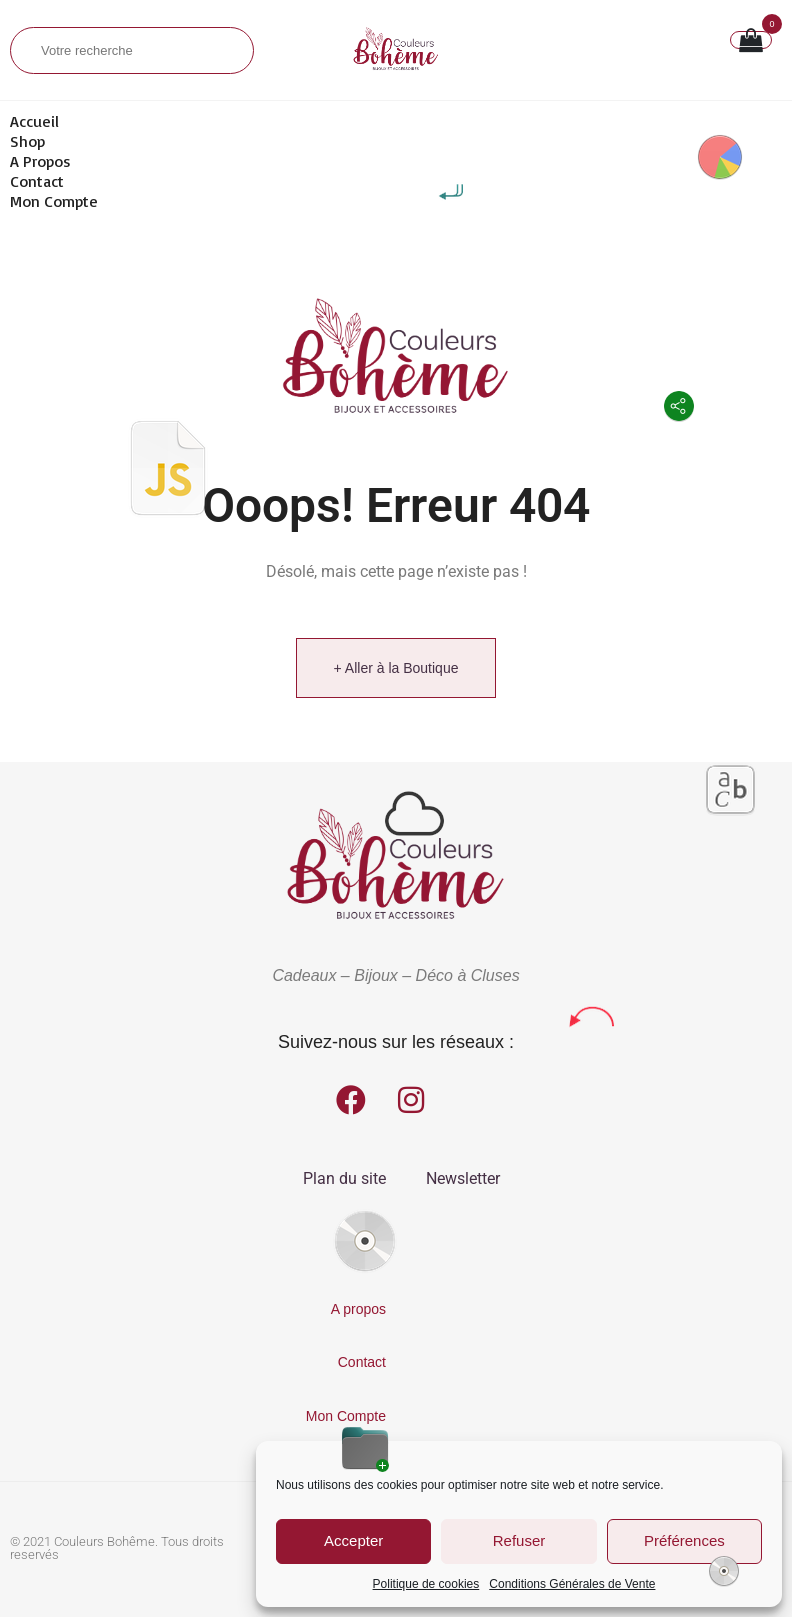 The image size is (792, 1617). I want to click on indicates a shared file or folder, so click(679, 406).